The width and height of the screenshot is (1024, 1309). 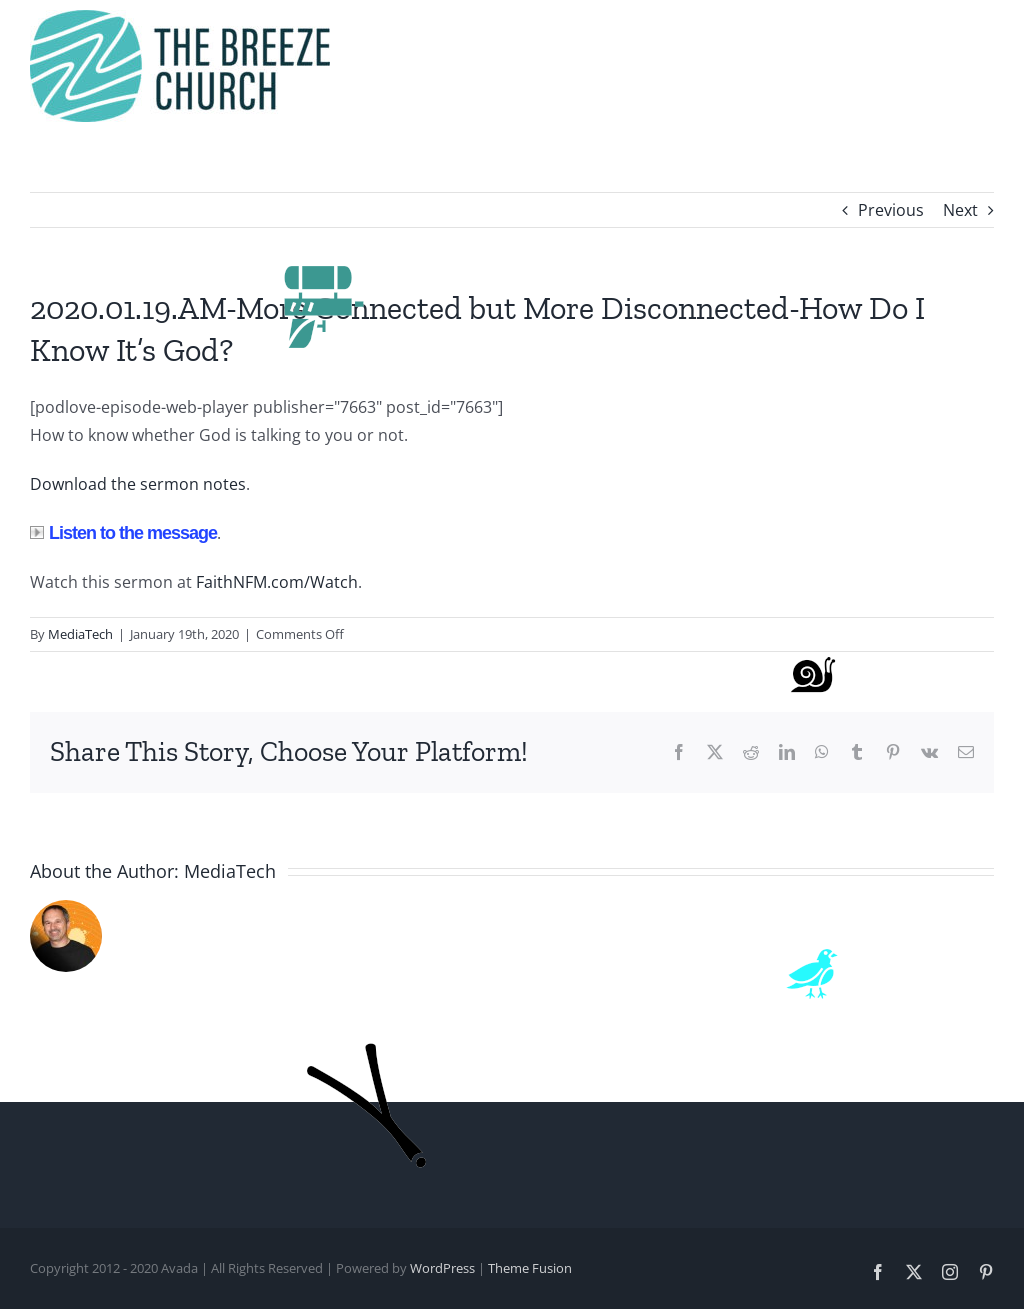 What do you see at coordinates (324, 307) in the screenshot?
I see `select water gun weapon in game` at bounding box center [324, 307].